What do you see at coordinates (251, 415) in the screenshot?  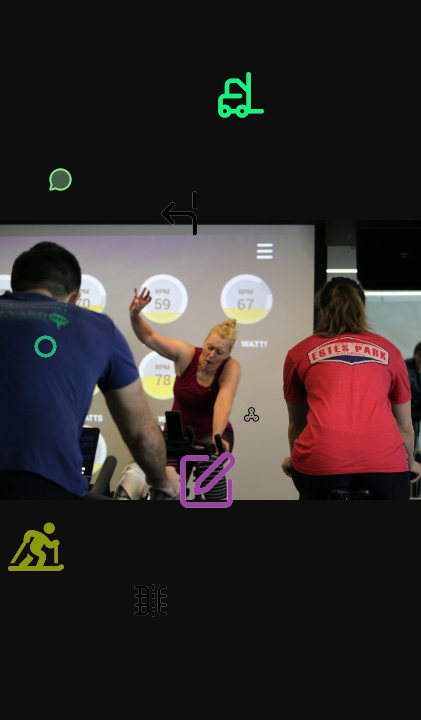 I see `indicates loading or processing in progress` at bounding box center [251, 415].